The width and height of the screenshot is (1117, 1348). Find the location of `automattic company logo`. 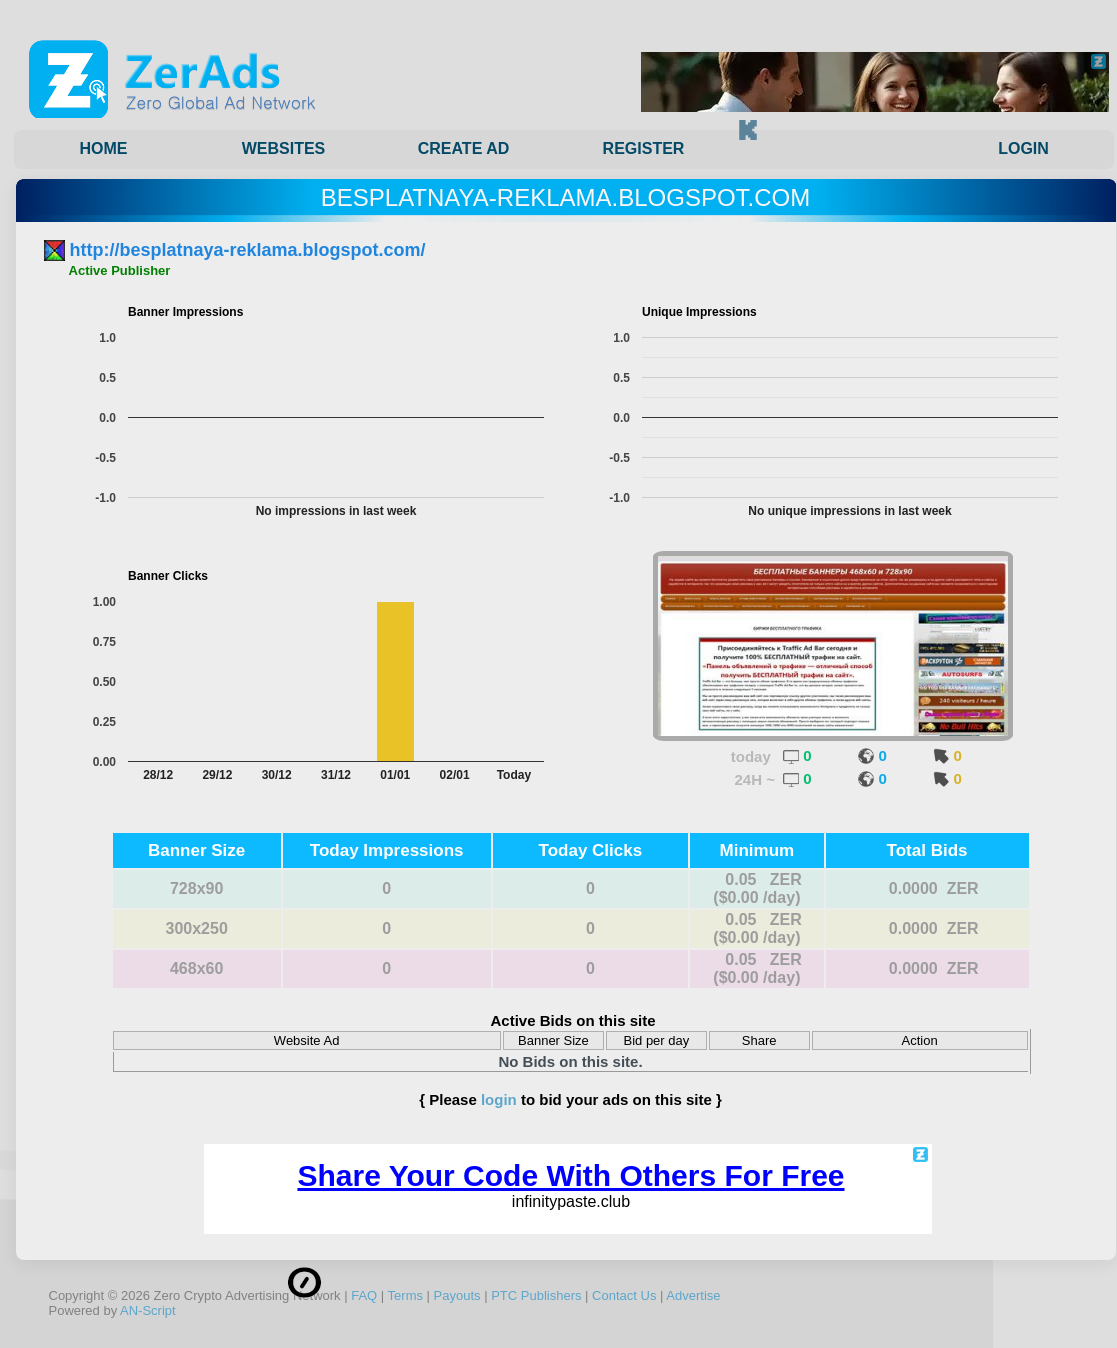

automattic company logo is located at coordinates (304, 1282).